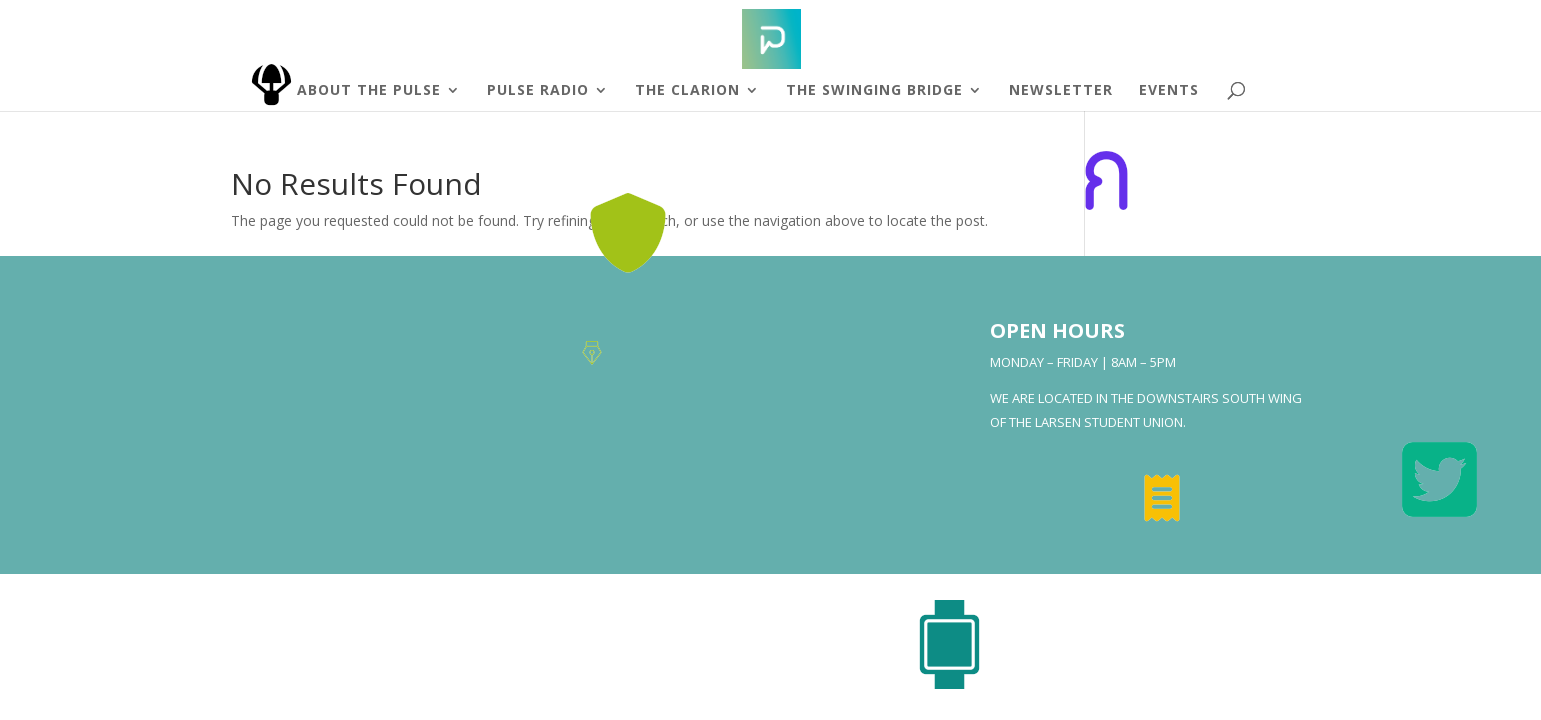 The width and height of the screenshot is (1541, 720). I want to click on access drawing or illustration tools, so click(592, 352).